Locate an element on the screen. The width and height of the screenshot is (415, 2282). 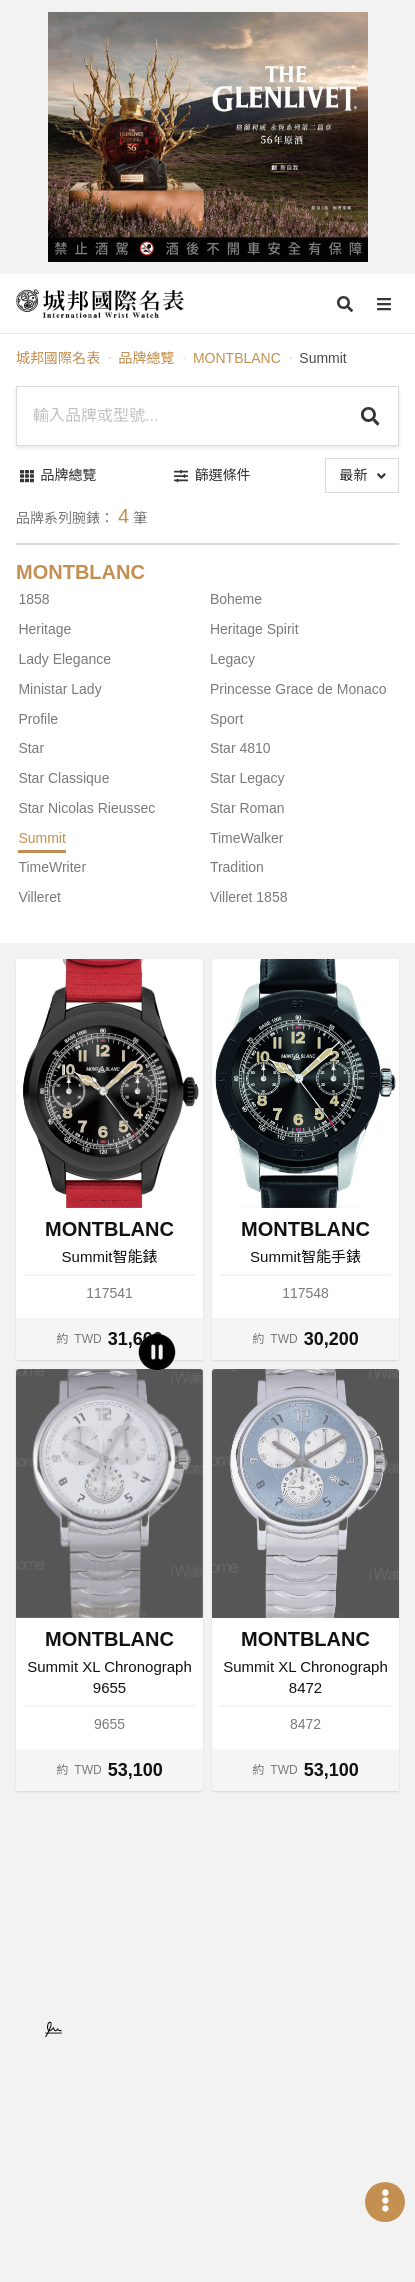
pause media playback is located at coordinates (157, 1352).